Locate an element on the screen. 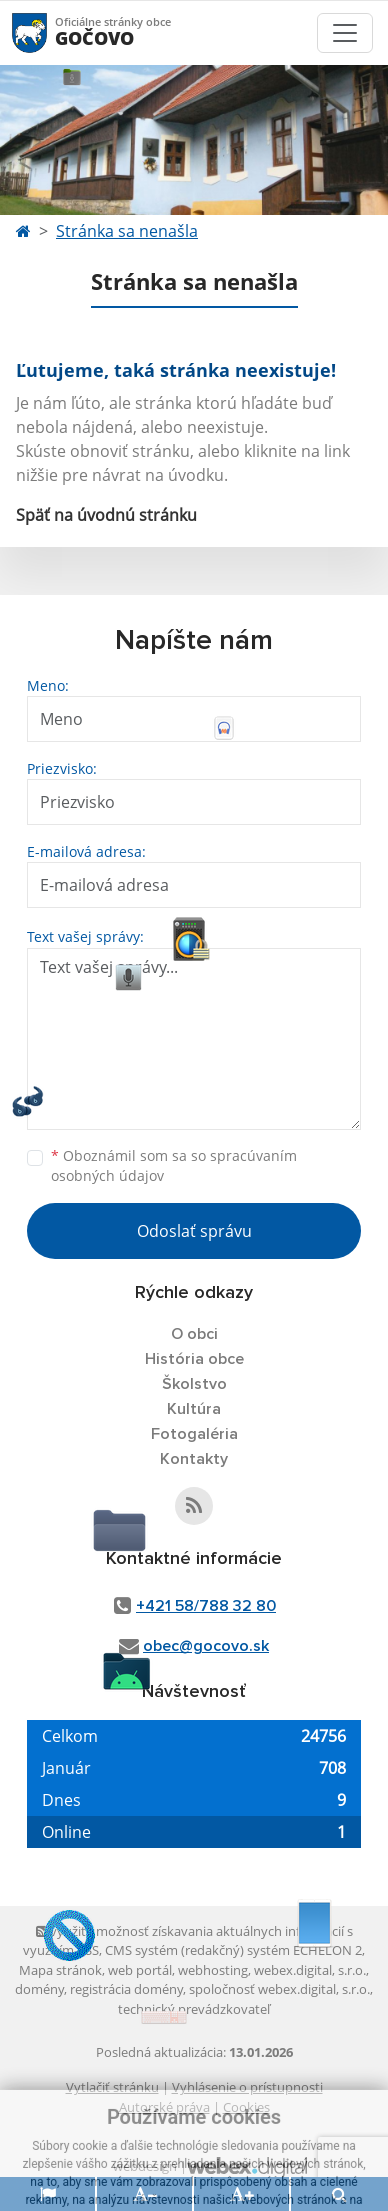 The height and width of the screenshot is (2211, 388). activate voice dictation is located at coordinates (128, 977).